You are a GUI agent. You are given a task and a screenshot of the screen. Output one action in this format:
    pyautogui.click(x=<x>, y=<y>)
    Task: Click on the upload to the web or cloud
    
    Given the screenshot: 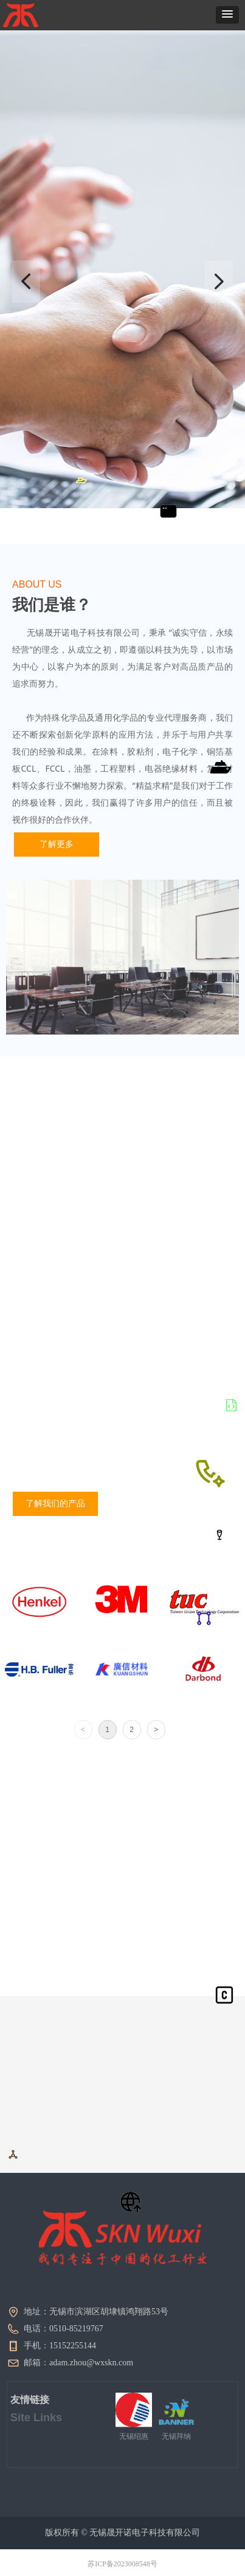 What is the action you would take?
    pyautogui.click(x=130, y=2201)
    